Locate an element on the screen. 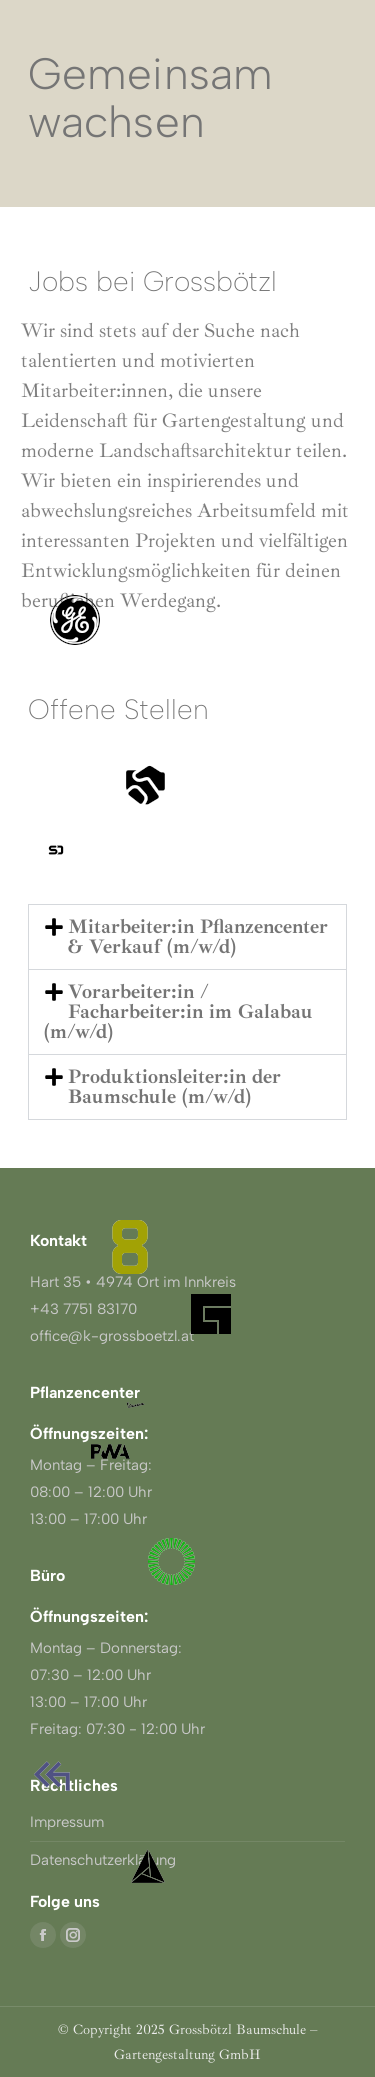  General Electric company logo is located at coordinates (75, 620).